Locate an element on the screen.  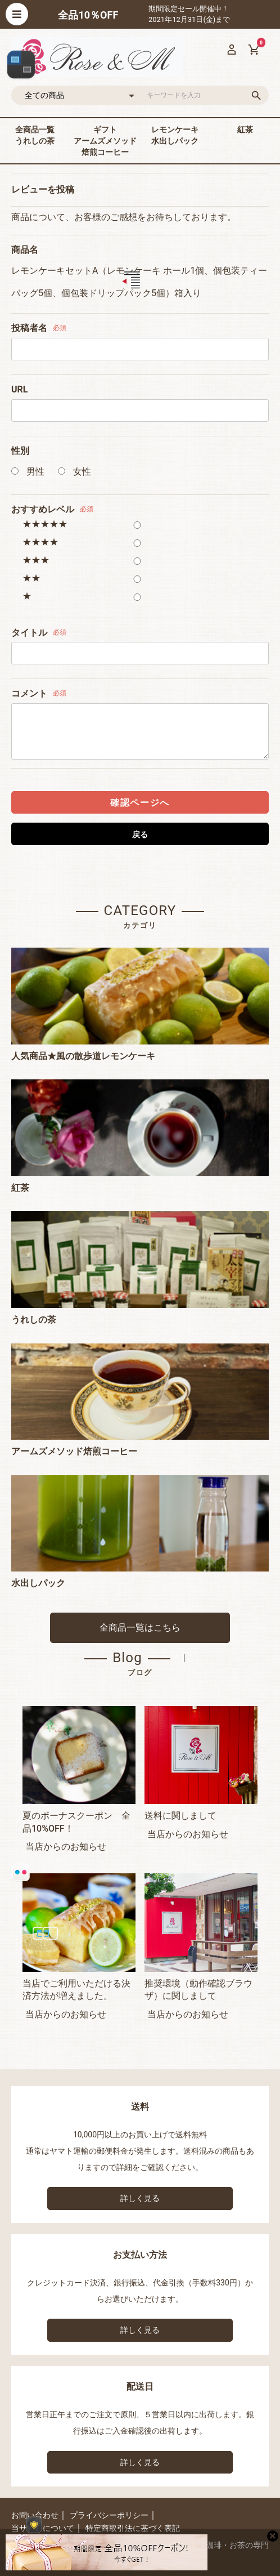
open the flickr app is located at coordinates (21, 1872).